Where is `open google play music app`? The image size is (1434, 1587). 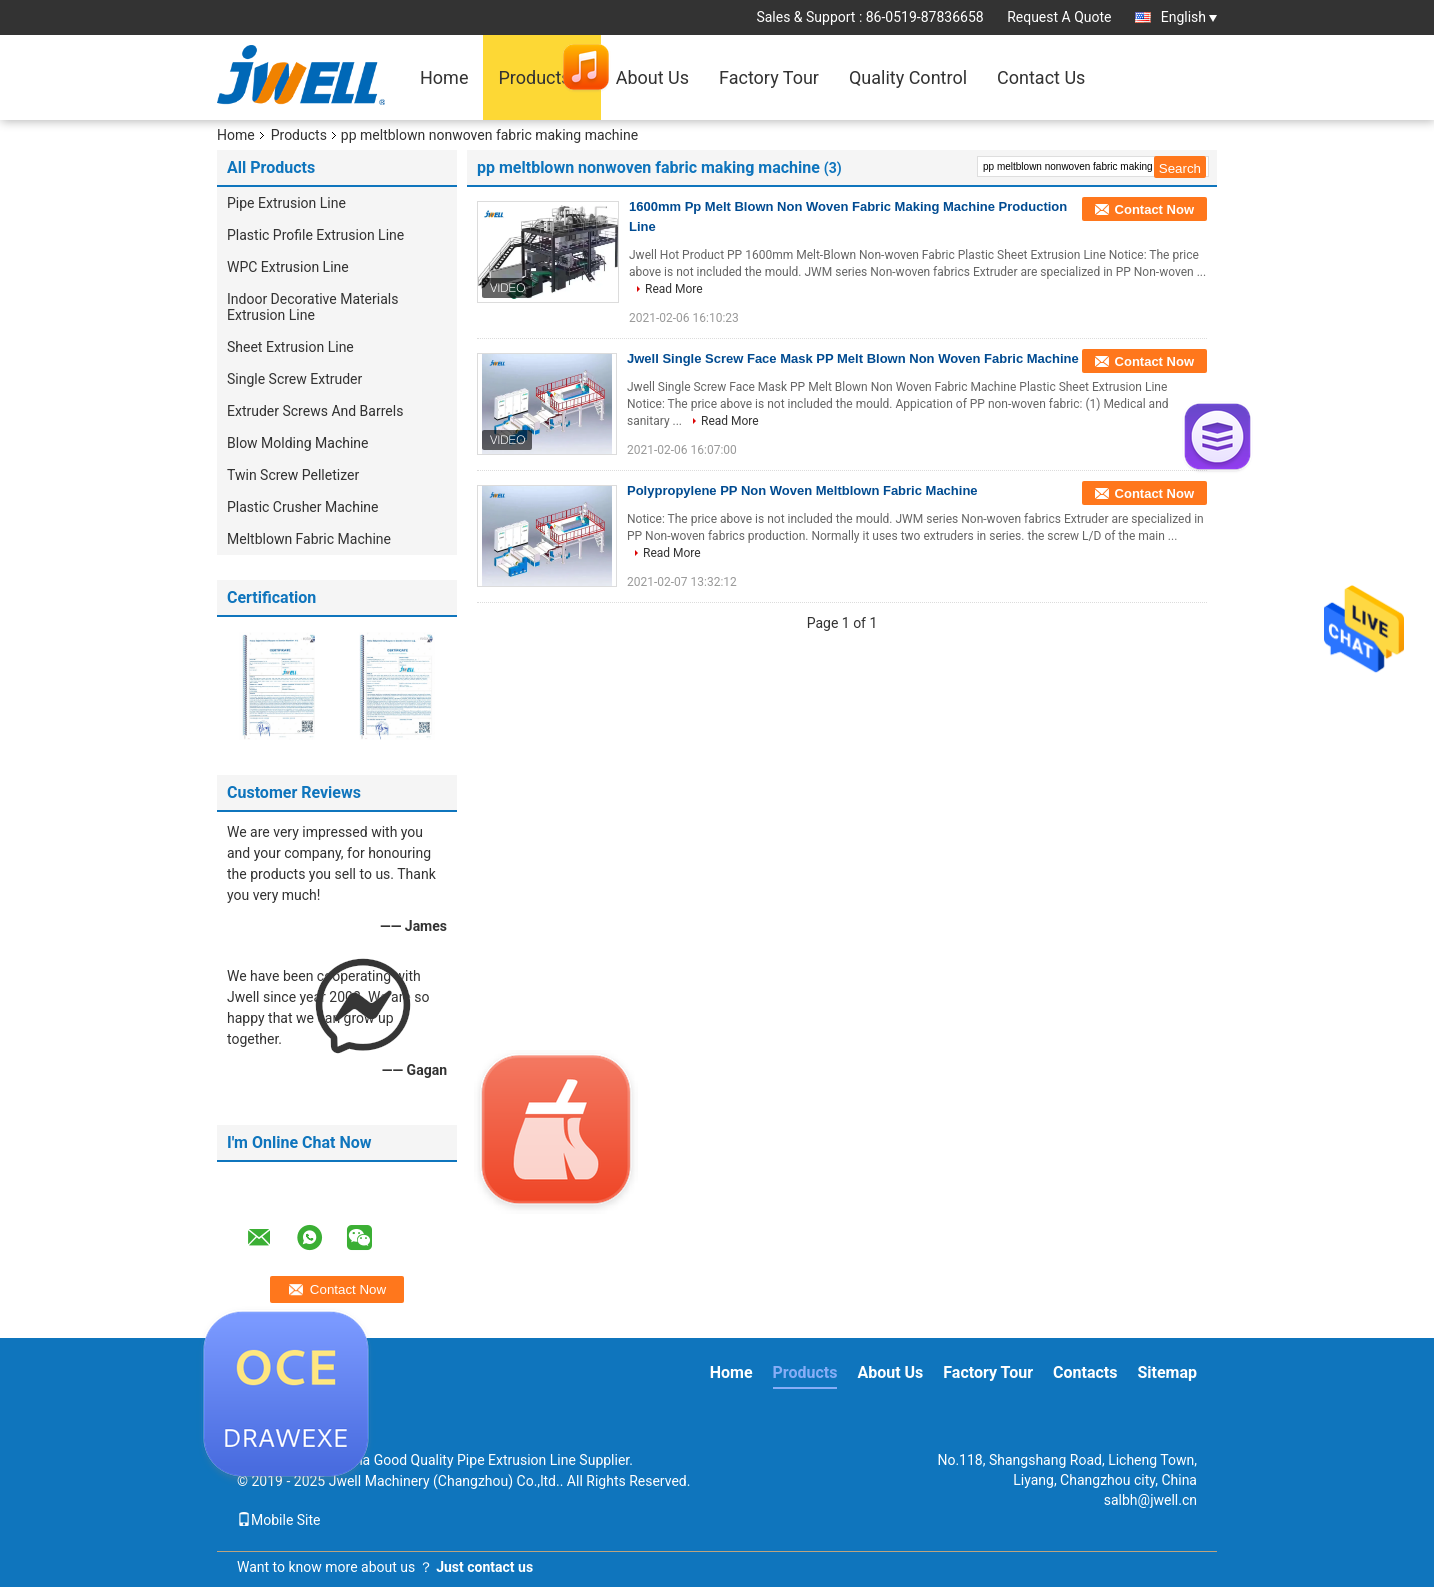 open google play music app is located at coordinates (586, 67).